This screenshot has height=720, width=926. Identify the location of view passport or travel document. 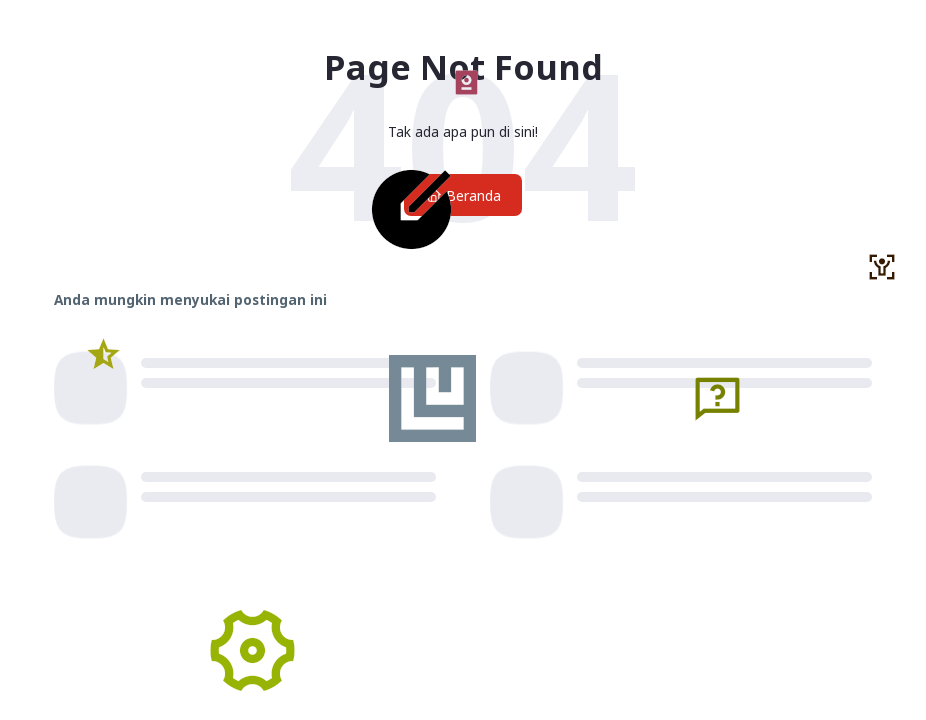
(466, 82).